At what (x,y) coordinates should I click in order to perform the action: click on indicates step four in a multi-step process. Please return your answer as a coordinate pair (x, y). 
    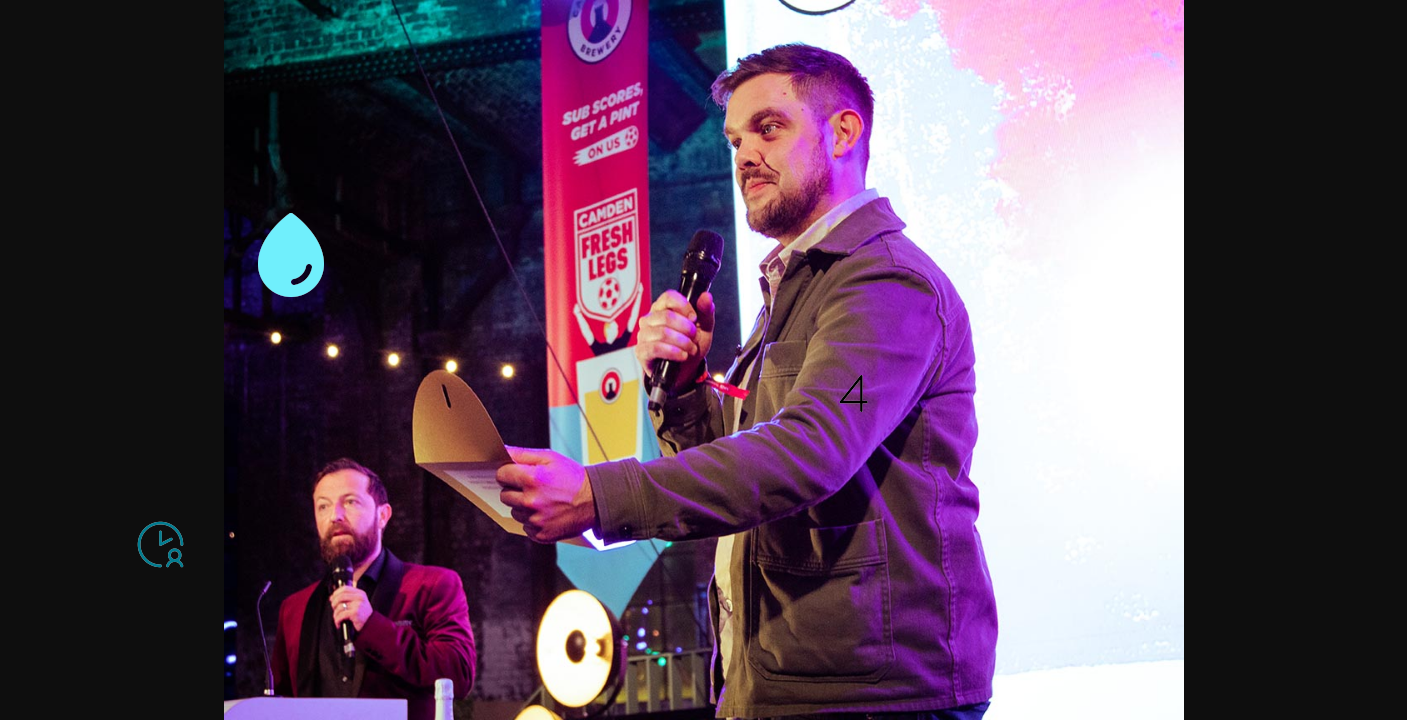
    Looking at the image, I should click on (854, 393).